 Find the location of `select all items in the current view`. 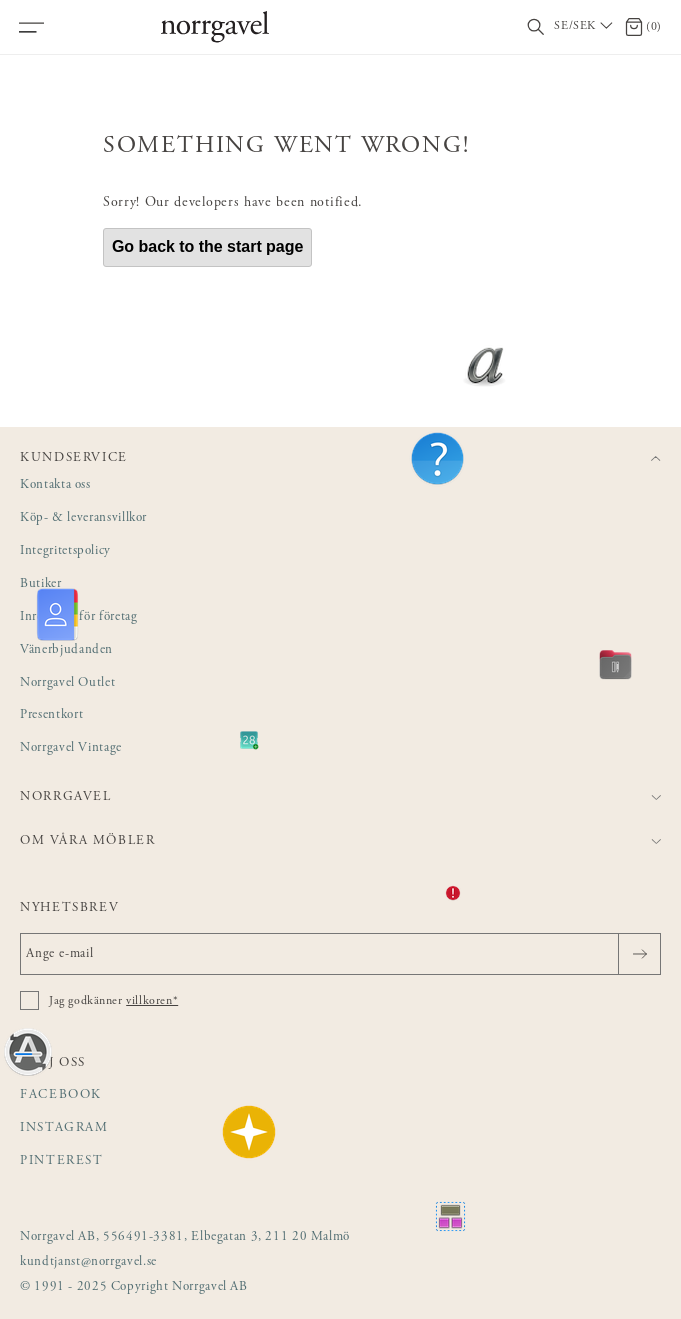

select all items in the current view is located at coordinates (450, 1216).